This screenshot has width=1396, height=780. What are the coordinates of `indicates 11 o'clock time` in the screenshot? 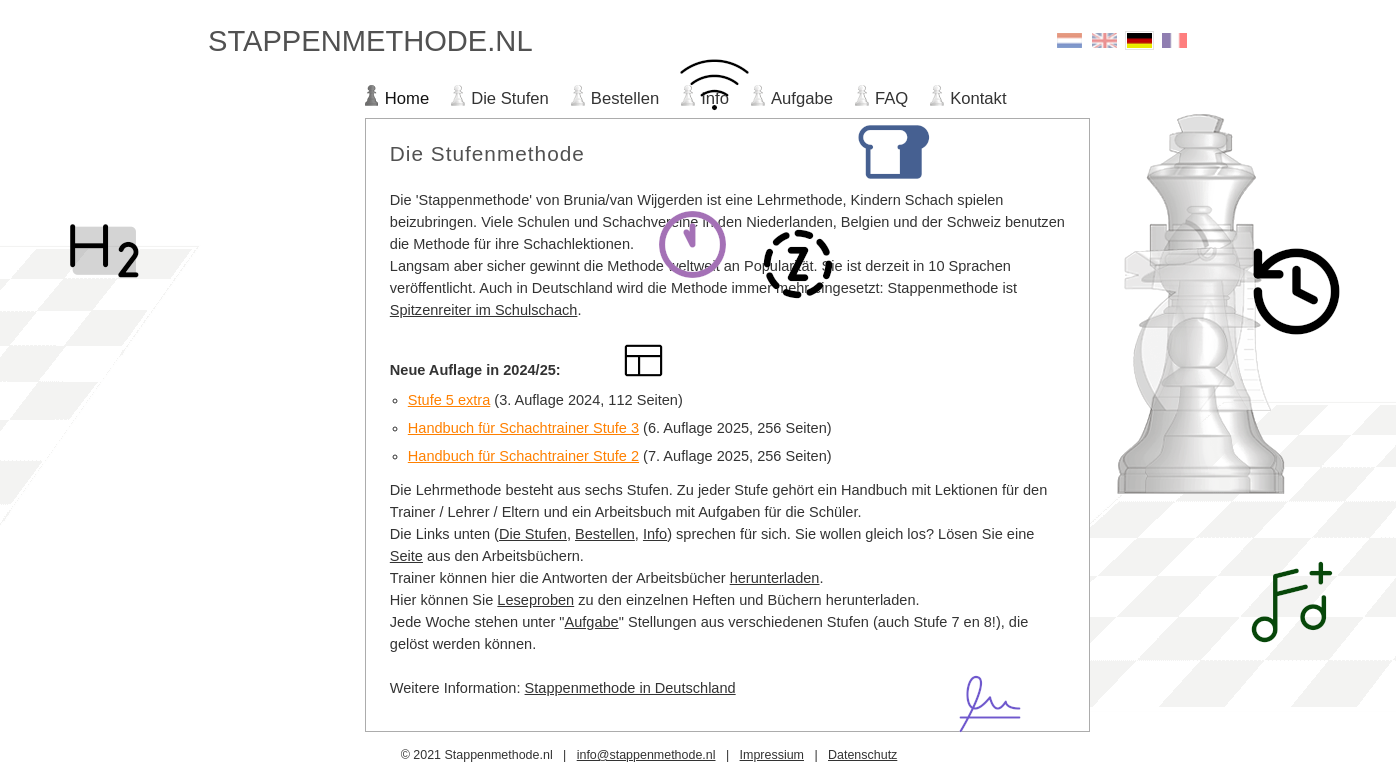 It's located at (692, 244).